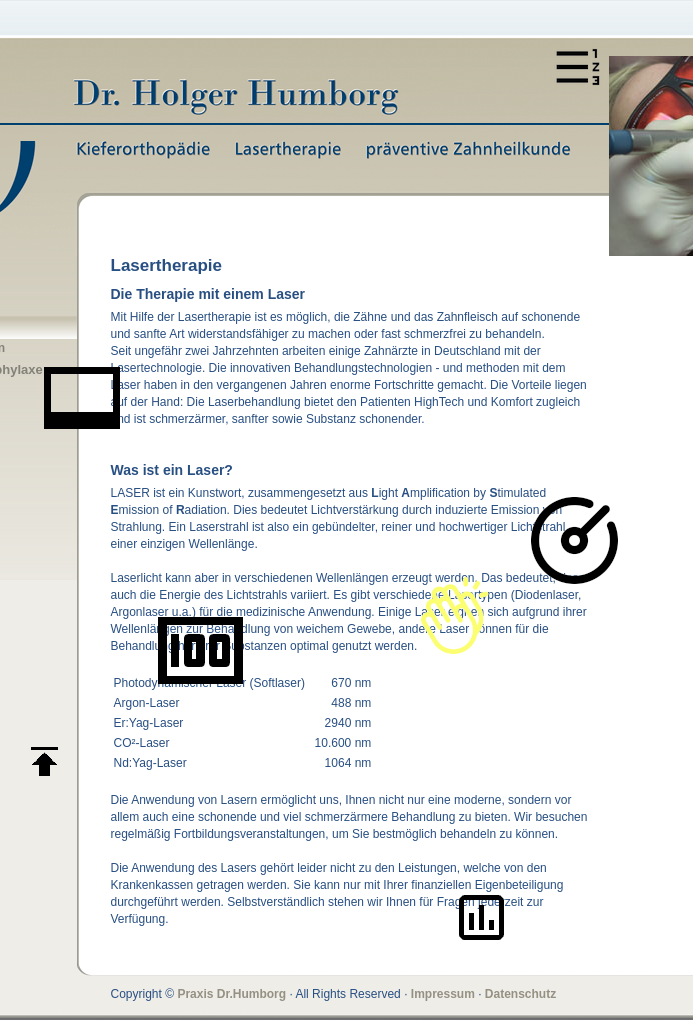  I want to click on switch to right-to-left numbered list format, so click(579, 67).